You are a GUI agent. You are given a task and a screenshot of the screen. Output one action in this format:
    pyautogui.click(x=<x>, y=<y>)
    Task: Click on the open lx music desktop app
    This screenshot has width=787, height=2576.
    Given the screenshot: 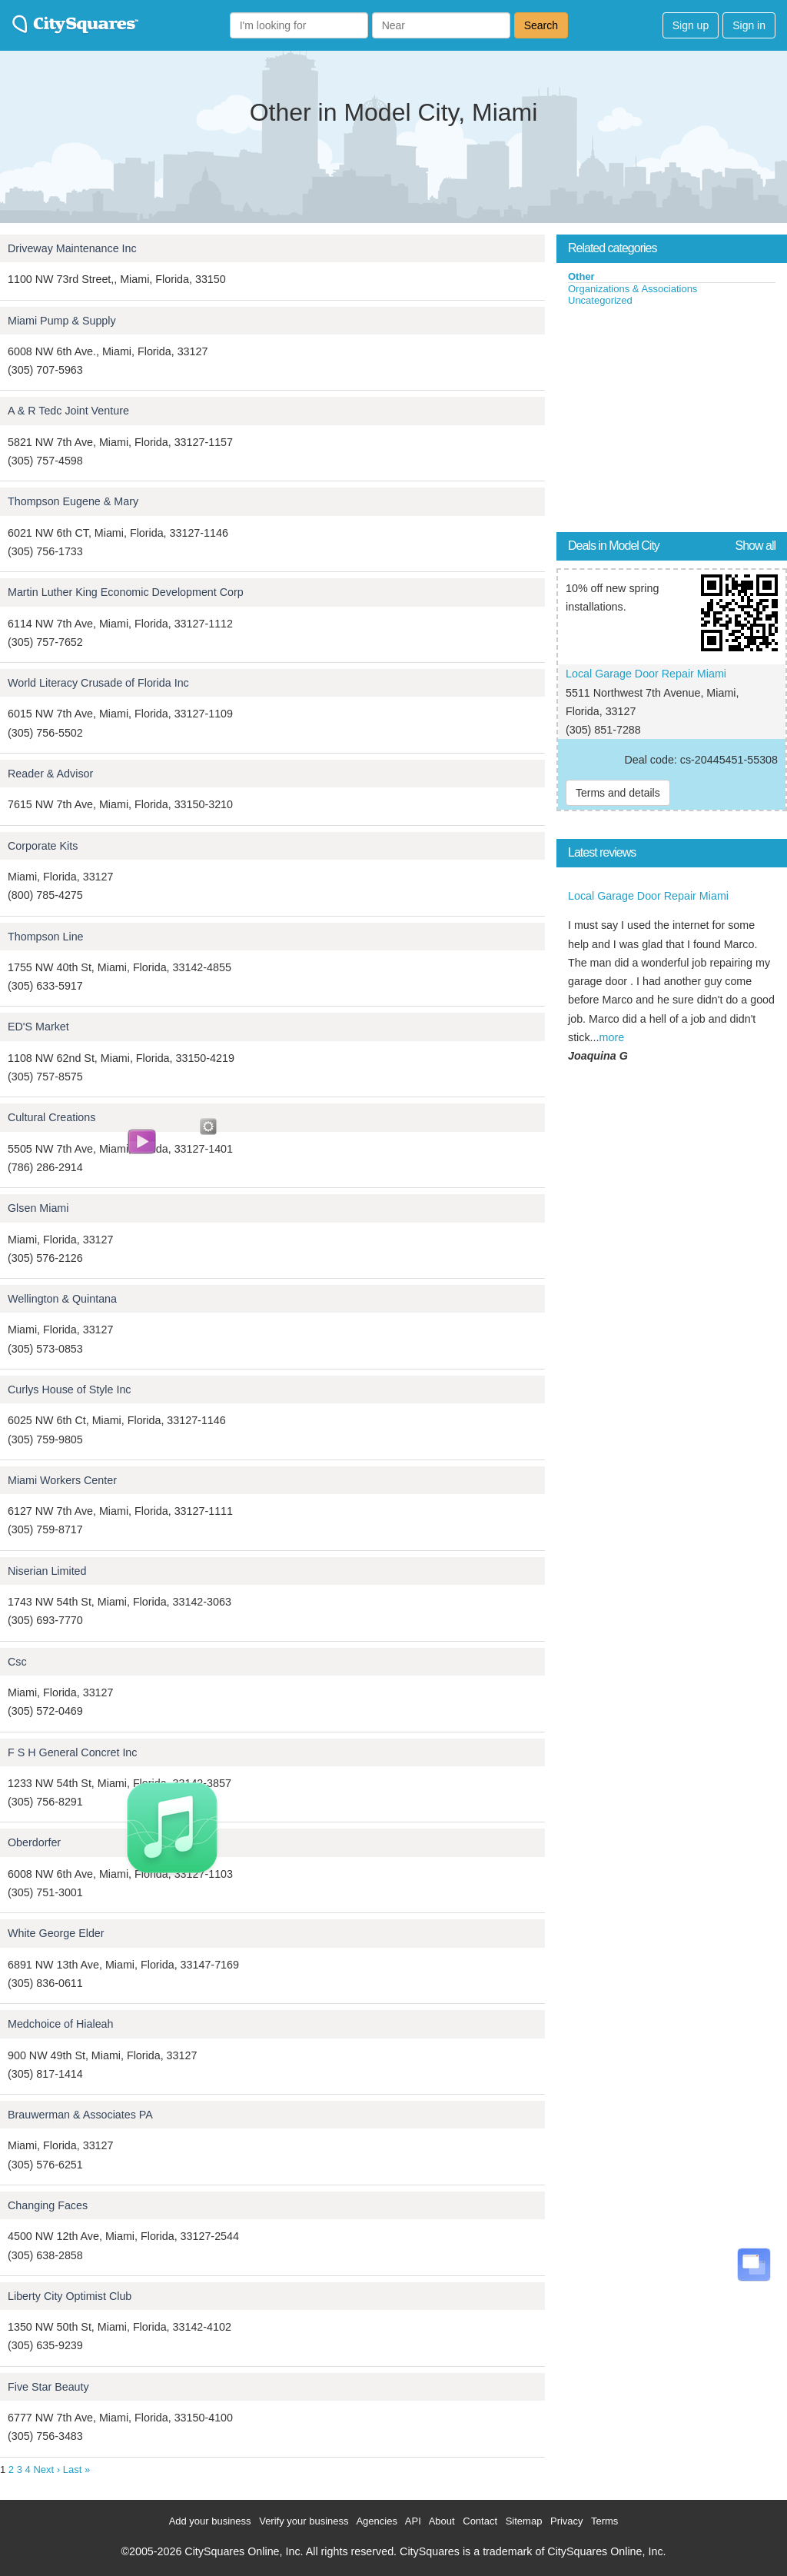 What is the action you would take?
    pyautogui.click(x=172, y=1828)
    